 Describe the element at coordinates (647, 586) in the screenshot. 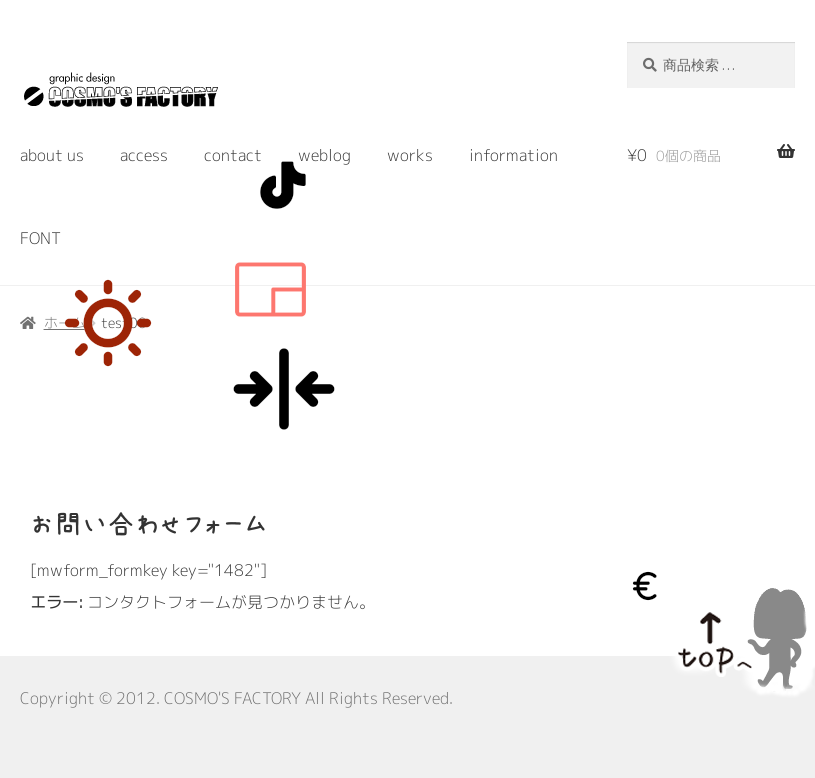

I see `view price in euros` at that location.